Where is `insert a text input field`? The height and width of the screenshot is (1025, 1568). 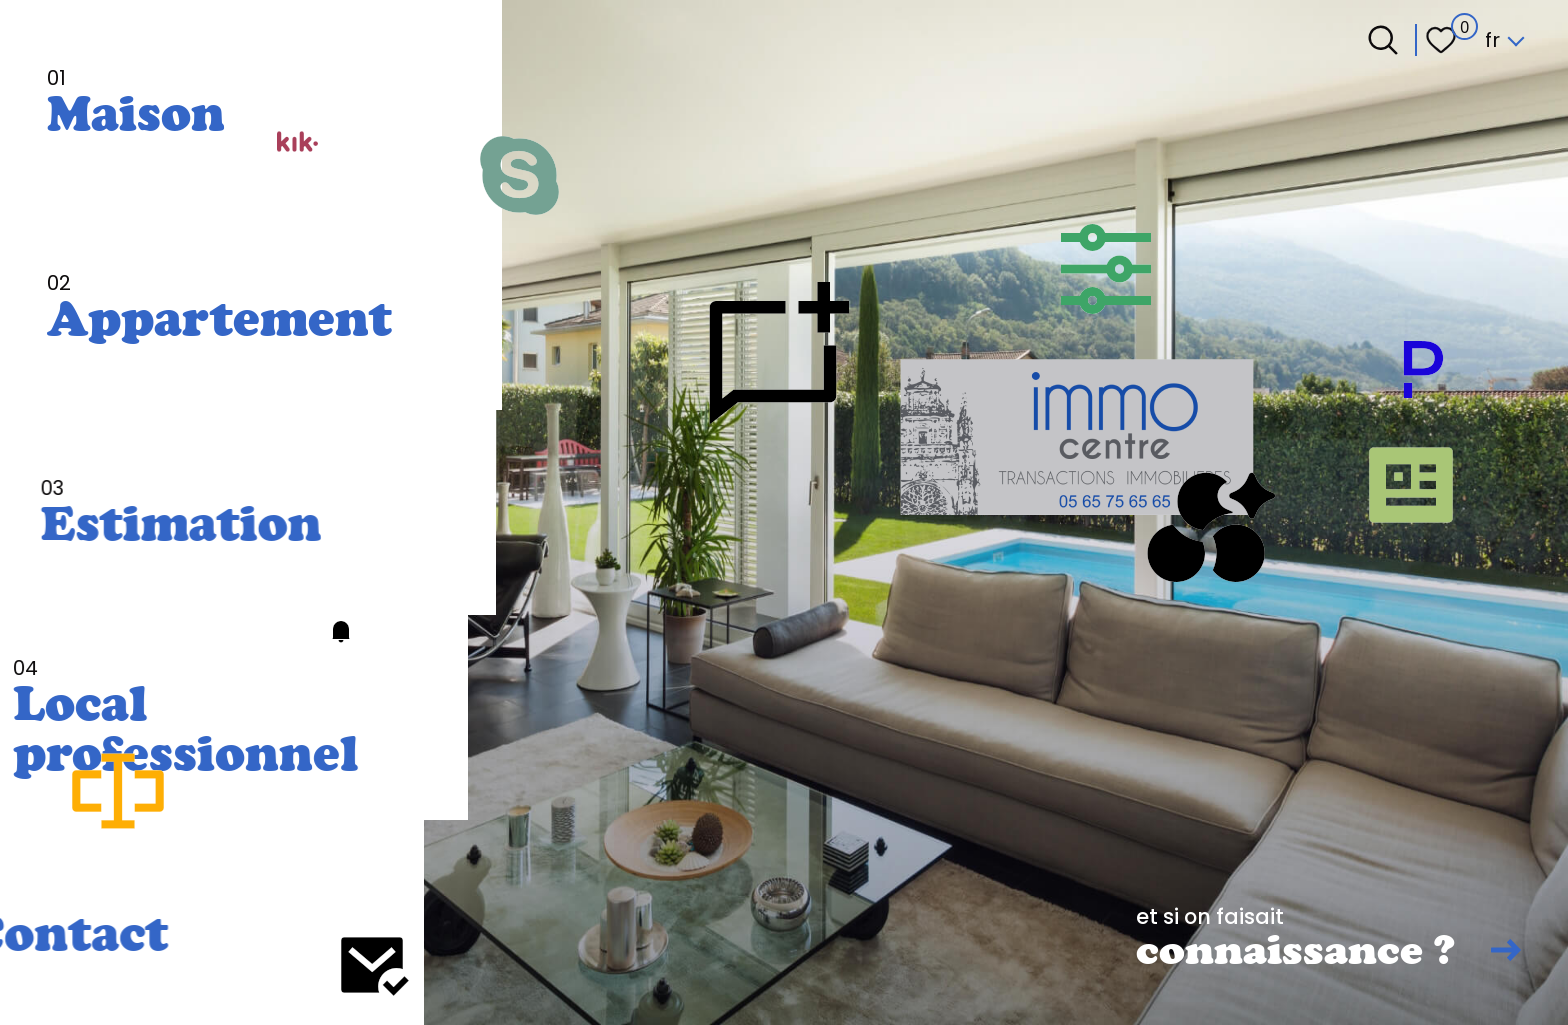 insert a text input field is located at coordinates (118, 791).